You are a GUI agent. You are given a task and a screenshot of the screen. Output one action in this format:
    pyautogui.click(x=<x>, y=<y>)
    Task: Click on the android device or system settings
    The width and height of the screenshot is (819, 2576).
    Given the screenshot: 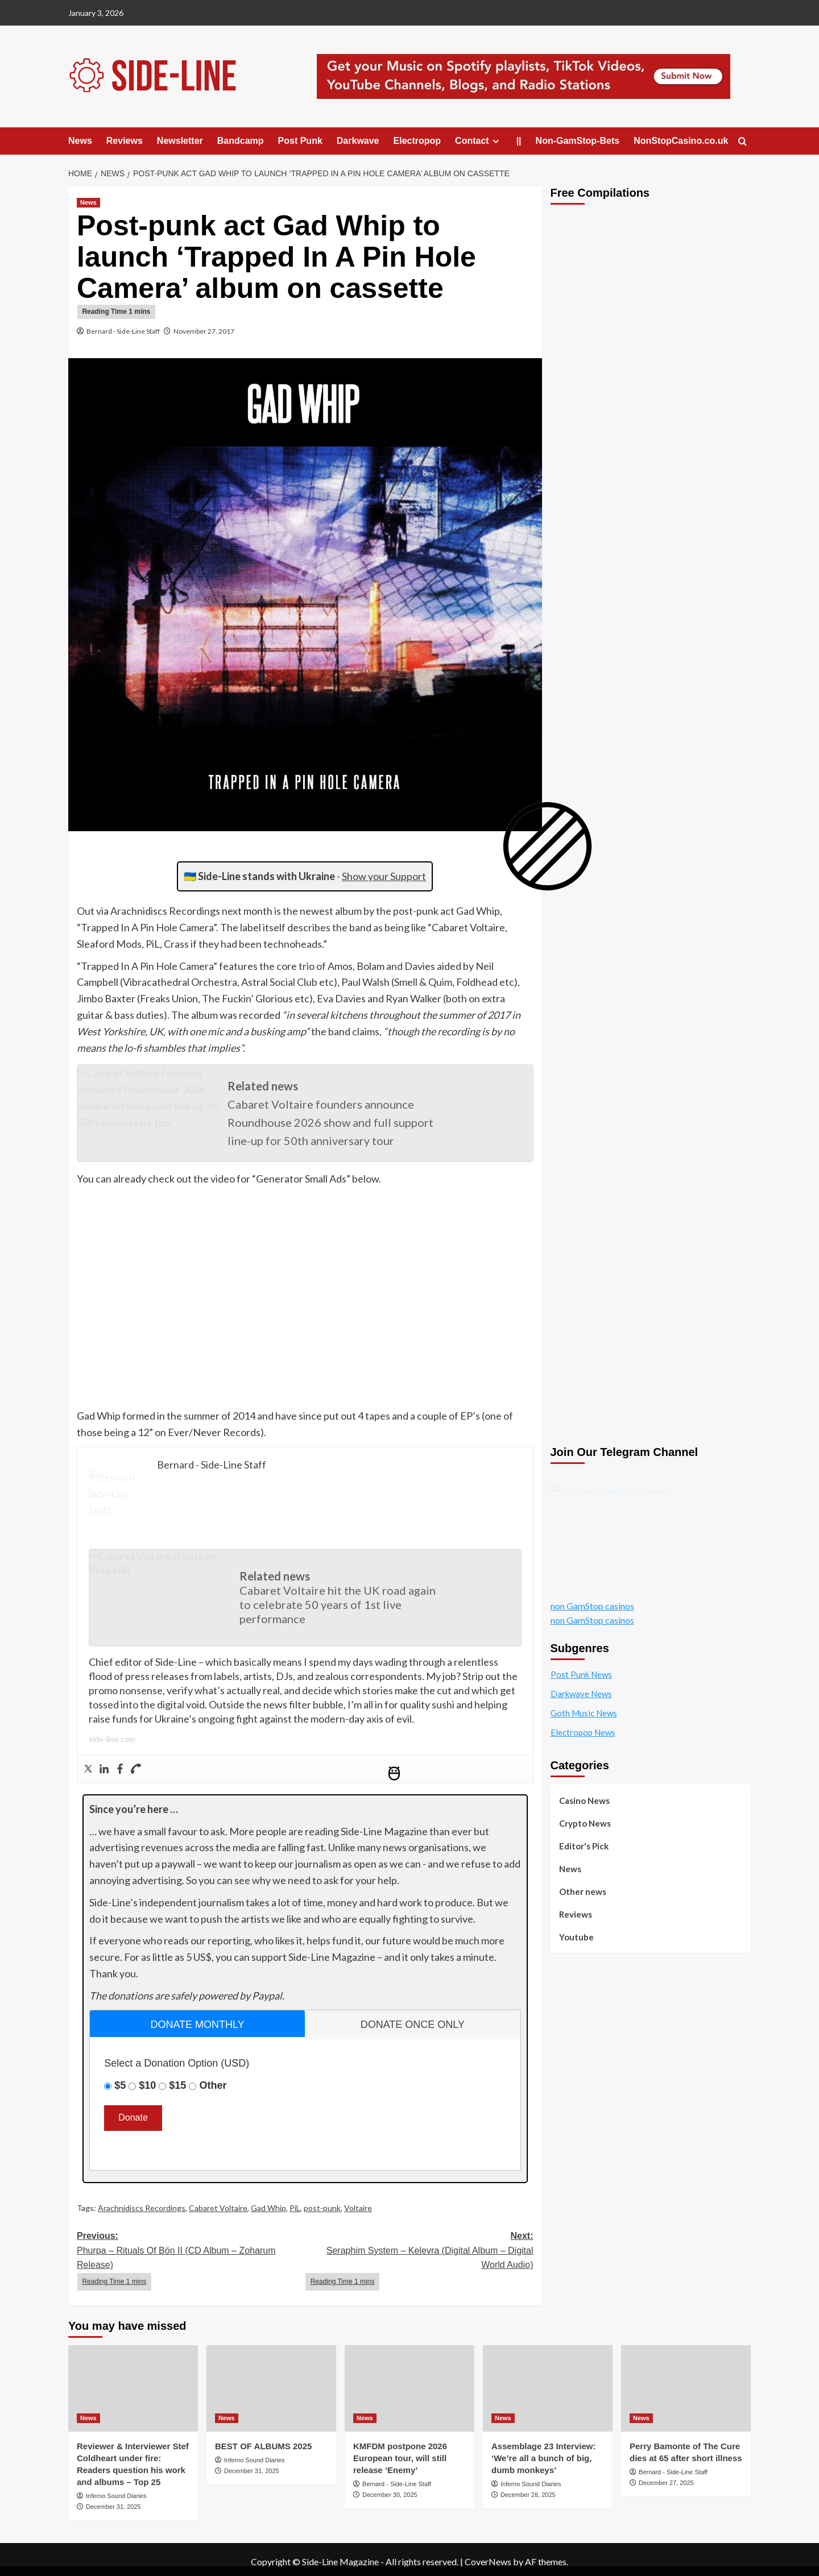 What is the action you would take?
    pyautogui.click(x=394, y=1773)
    